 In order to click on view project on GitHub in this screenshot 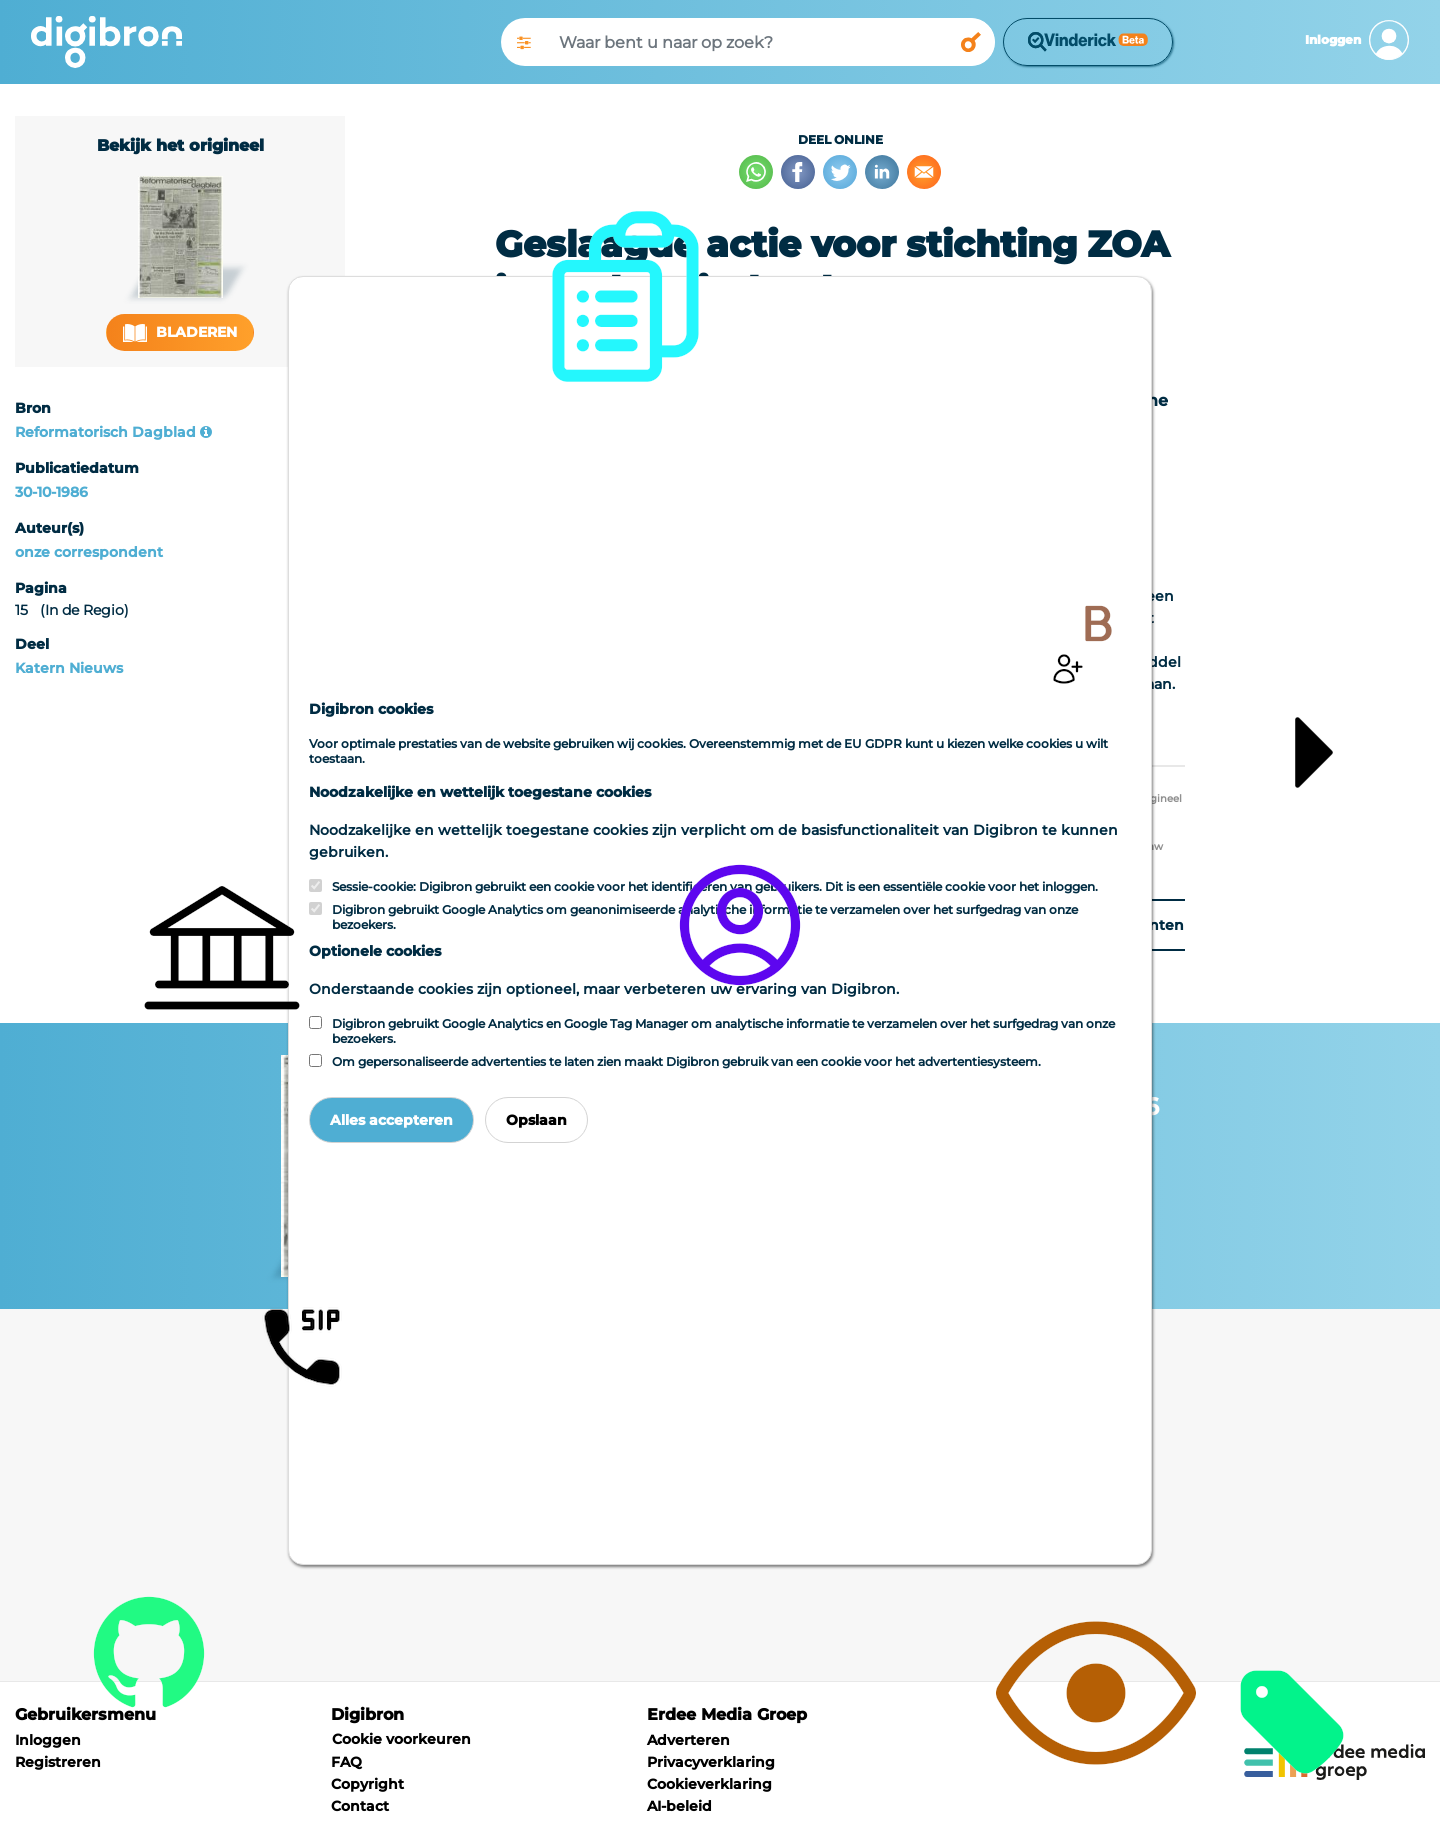, I will do `click(149, 1652)`.